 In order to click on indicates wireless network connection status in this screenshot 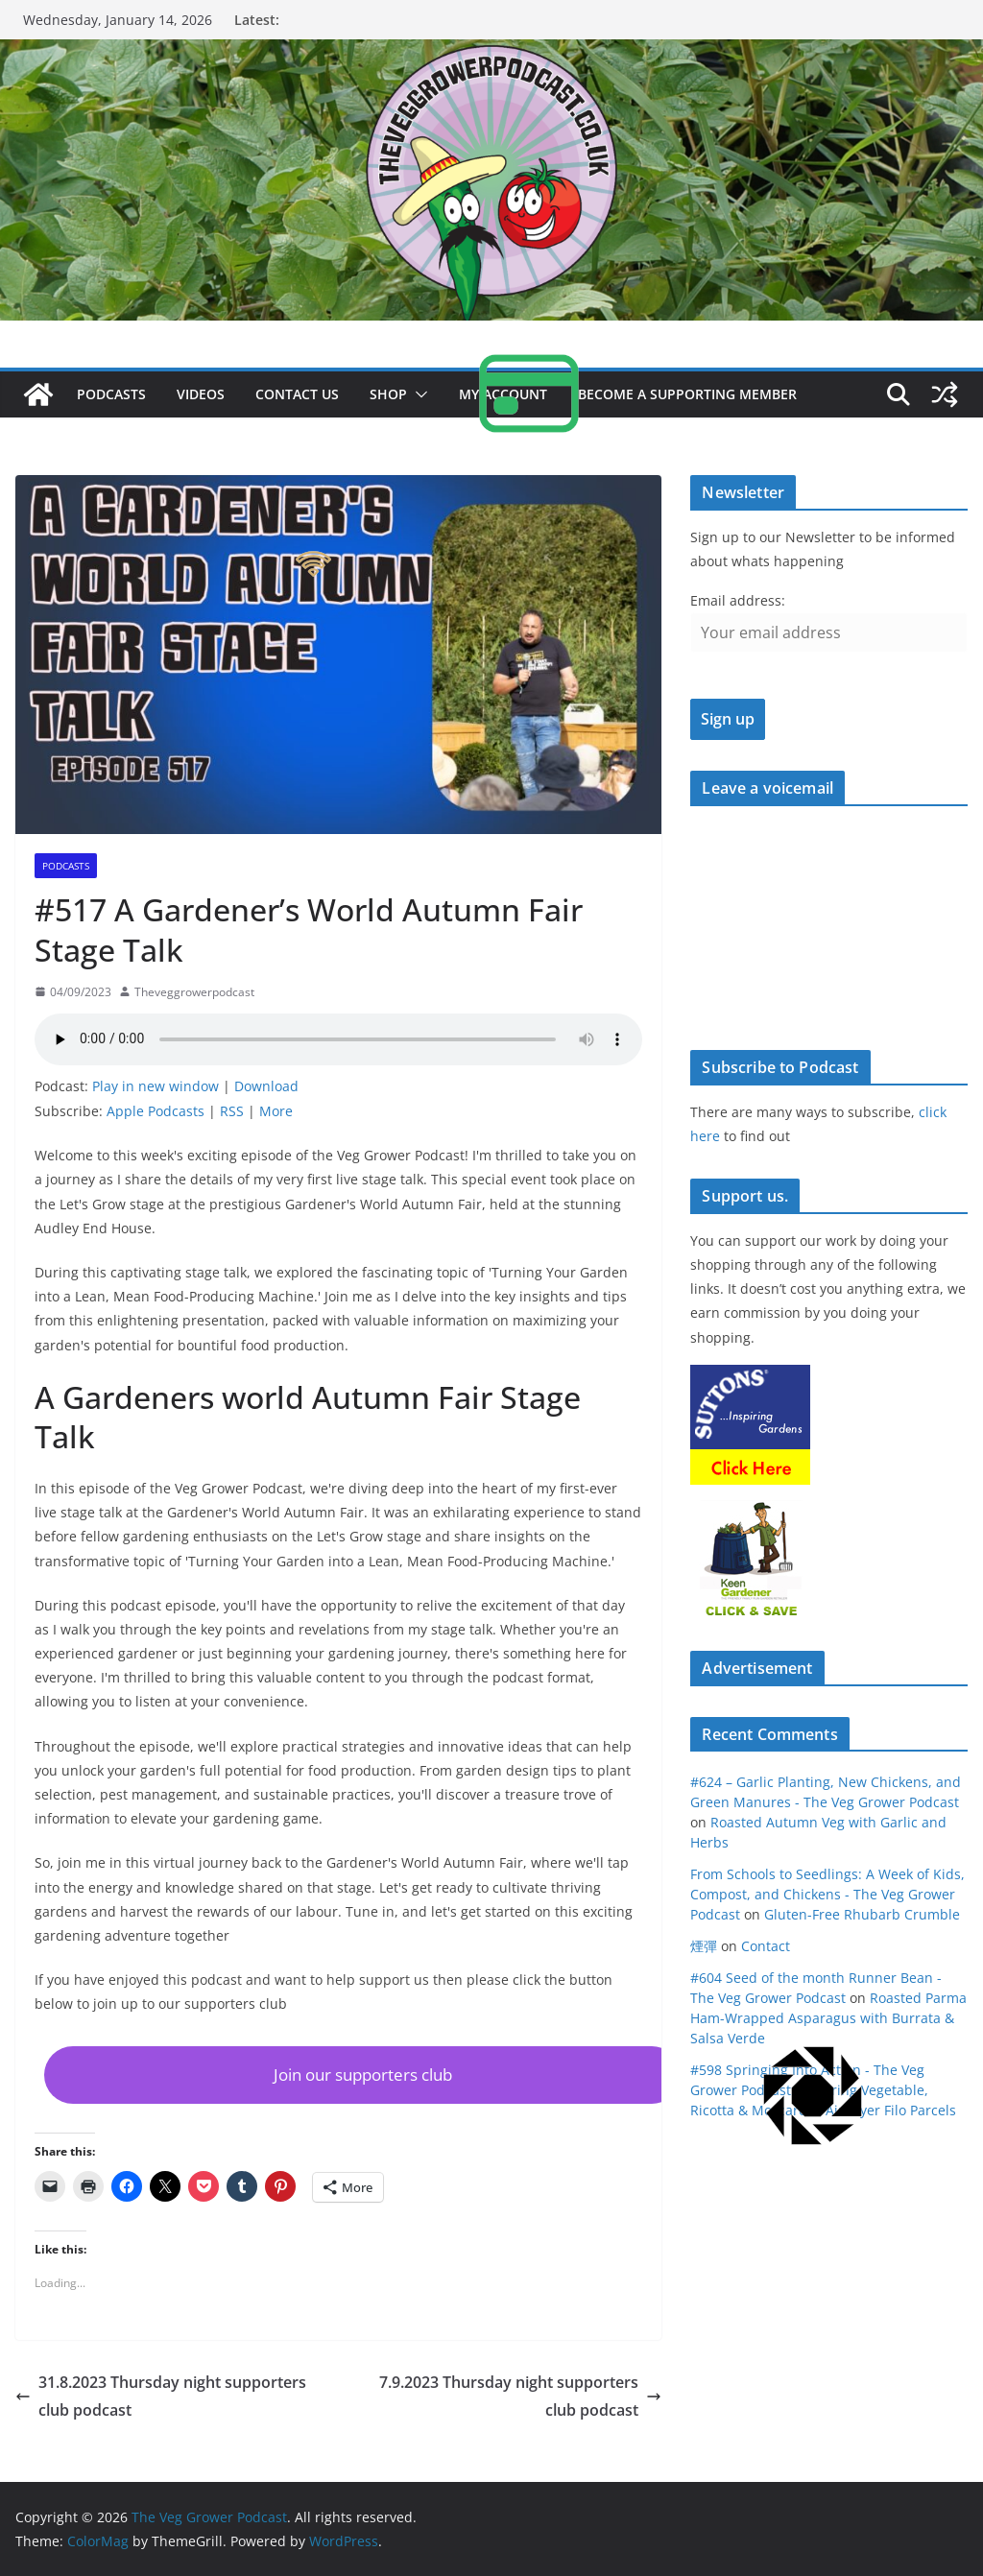, I will do `click(313, 563)`.